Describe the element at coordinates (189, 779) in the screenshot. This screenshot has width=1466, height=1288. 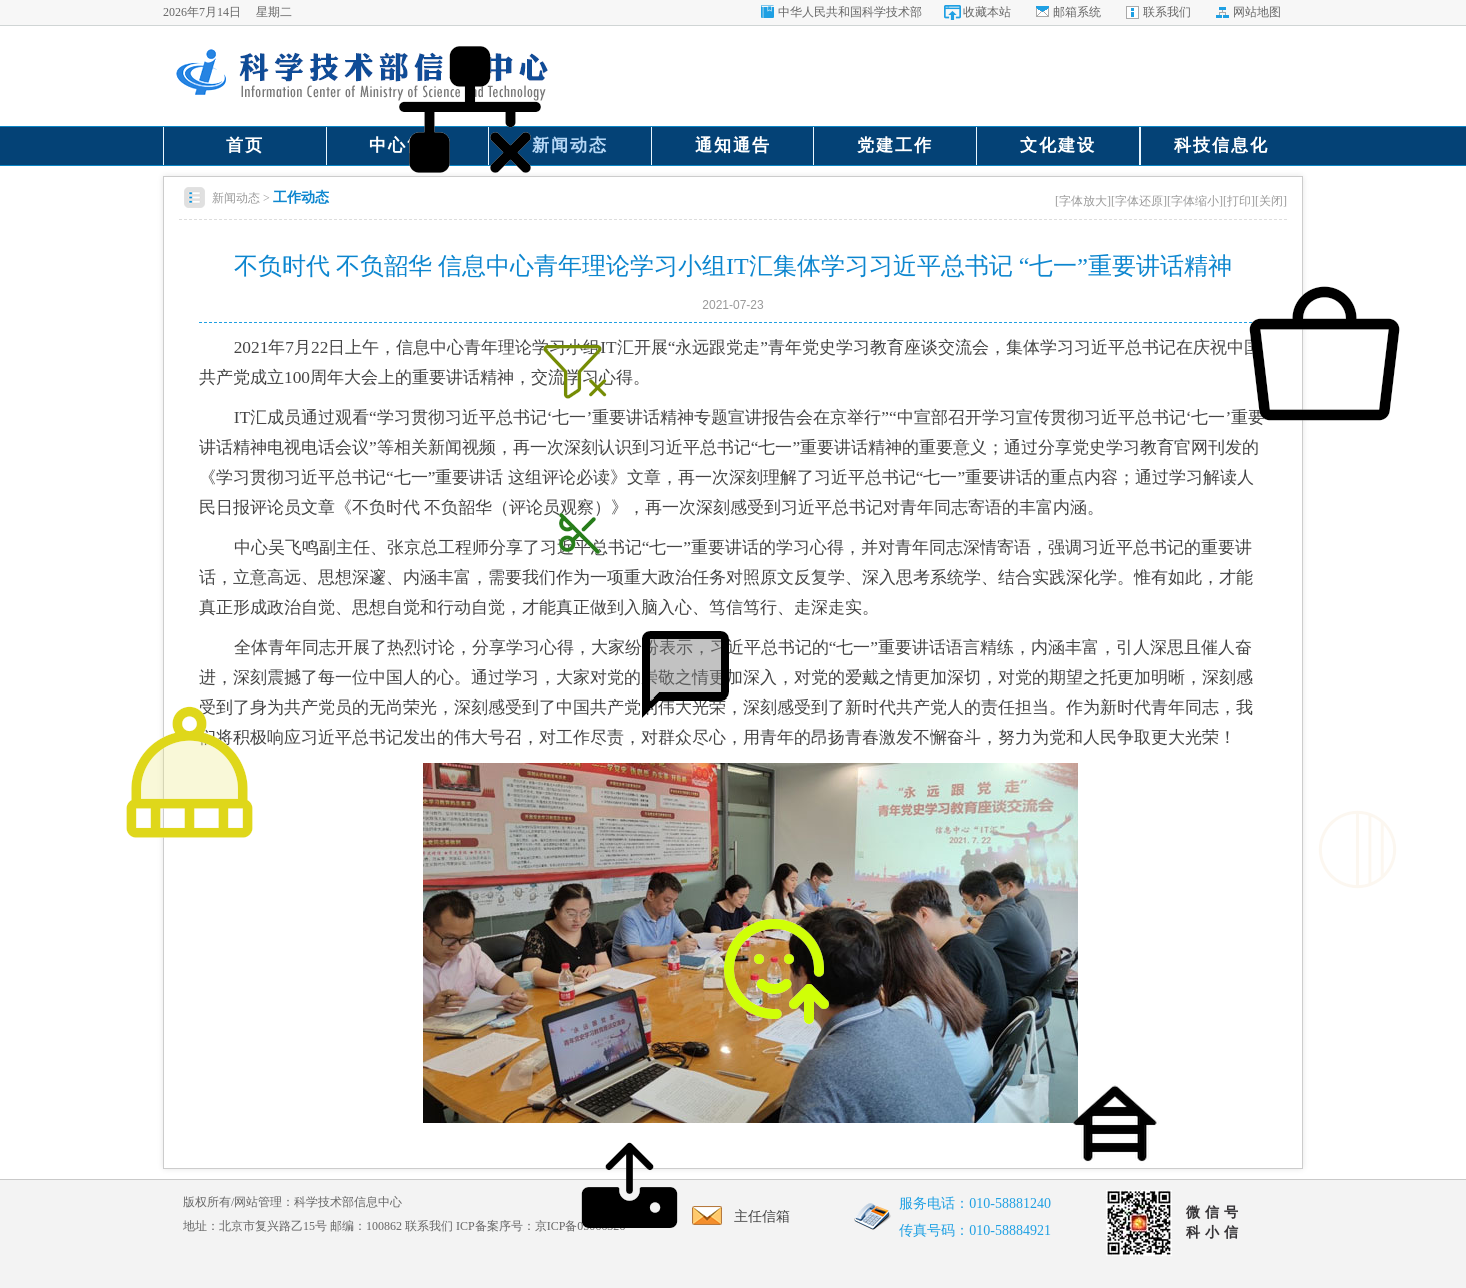
I see `select winter or cold weather accessories` at that location.